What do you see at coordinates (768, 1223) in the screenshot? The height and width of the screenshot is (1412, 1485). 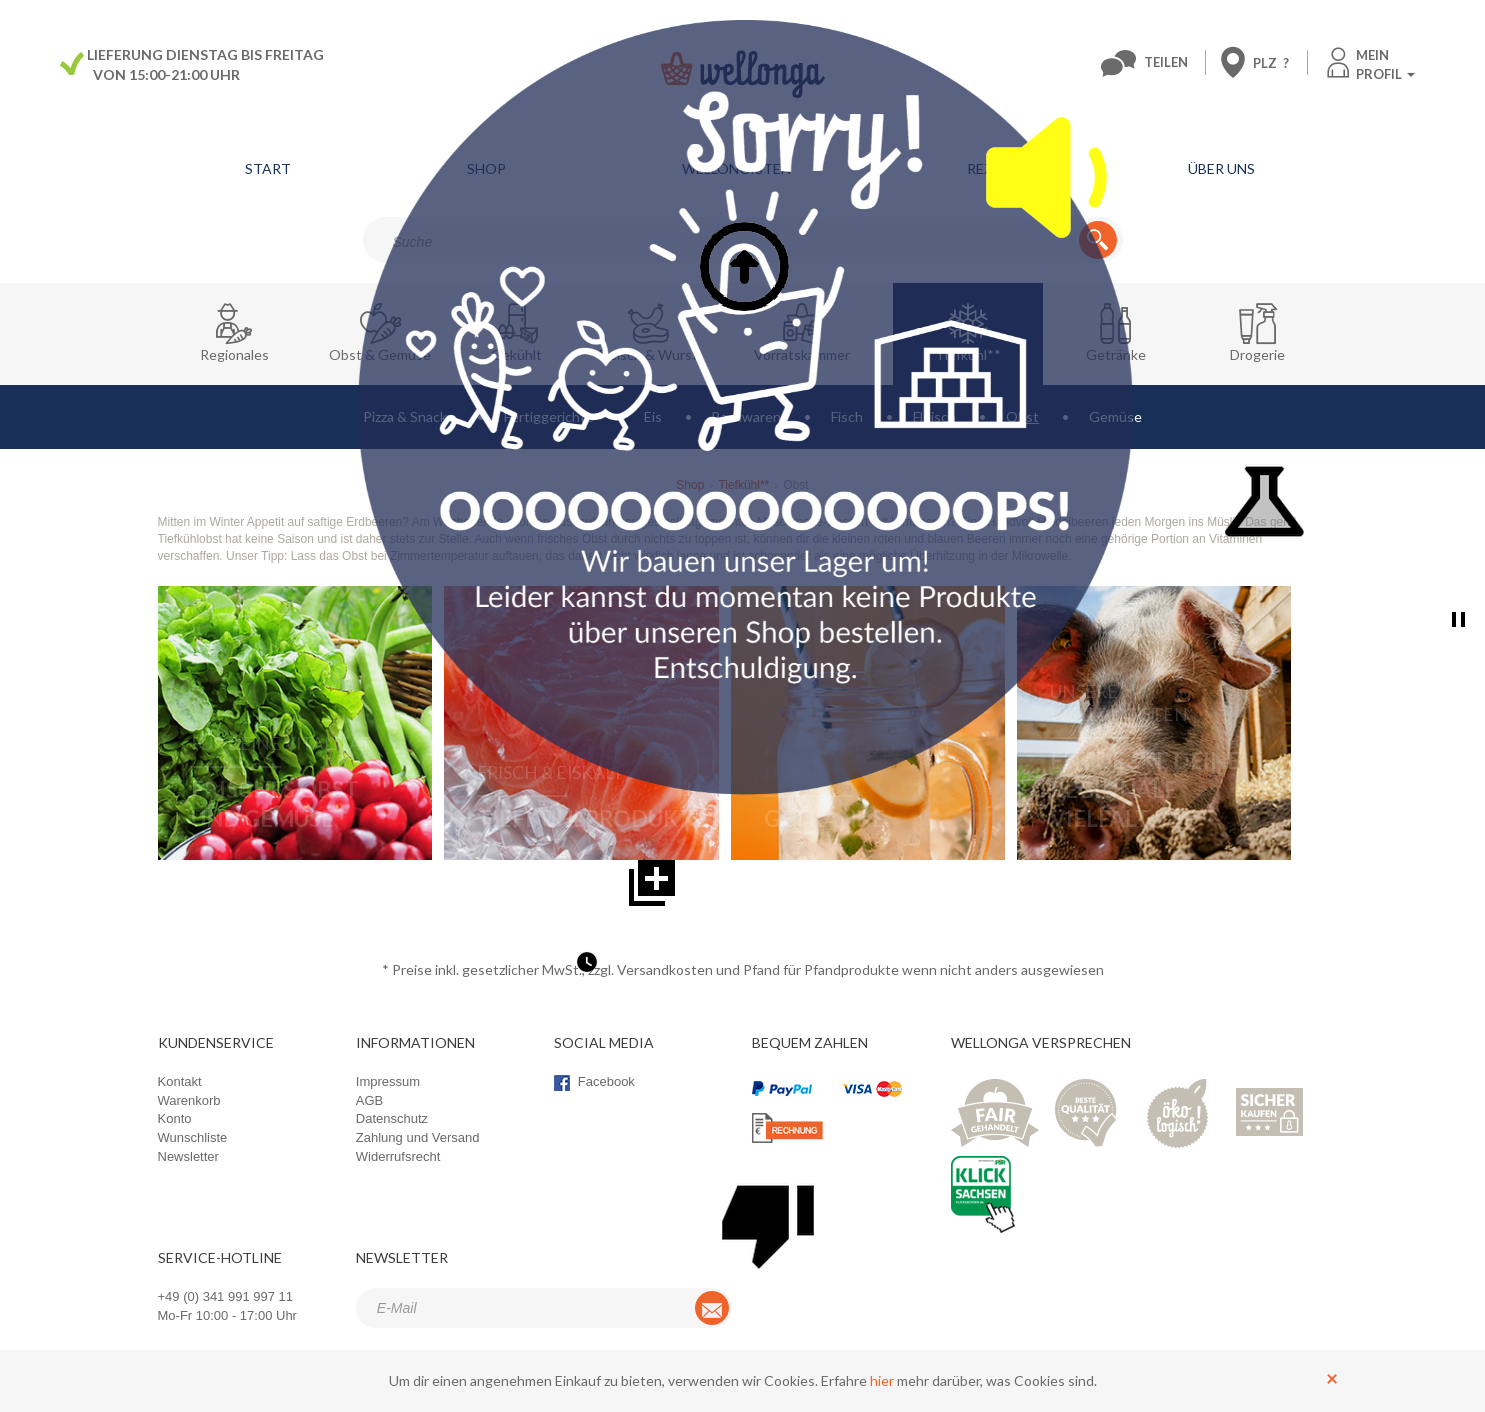 I see `dislike or downvote content` at bounding box center [768, 1223].